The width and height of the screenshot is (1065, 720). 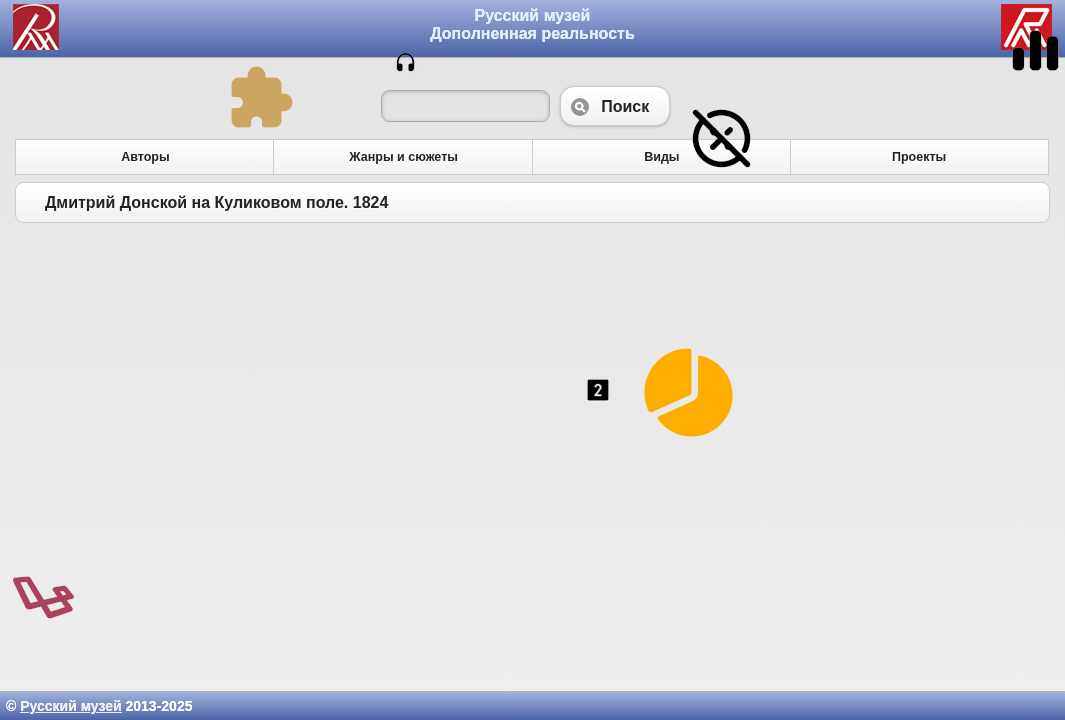 What do you see at coordinates (598, 390) in the screenshot?
I see `indicates step two in a multi-step process` at bounding box center [598, 390].